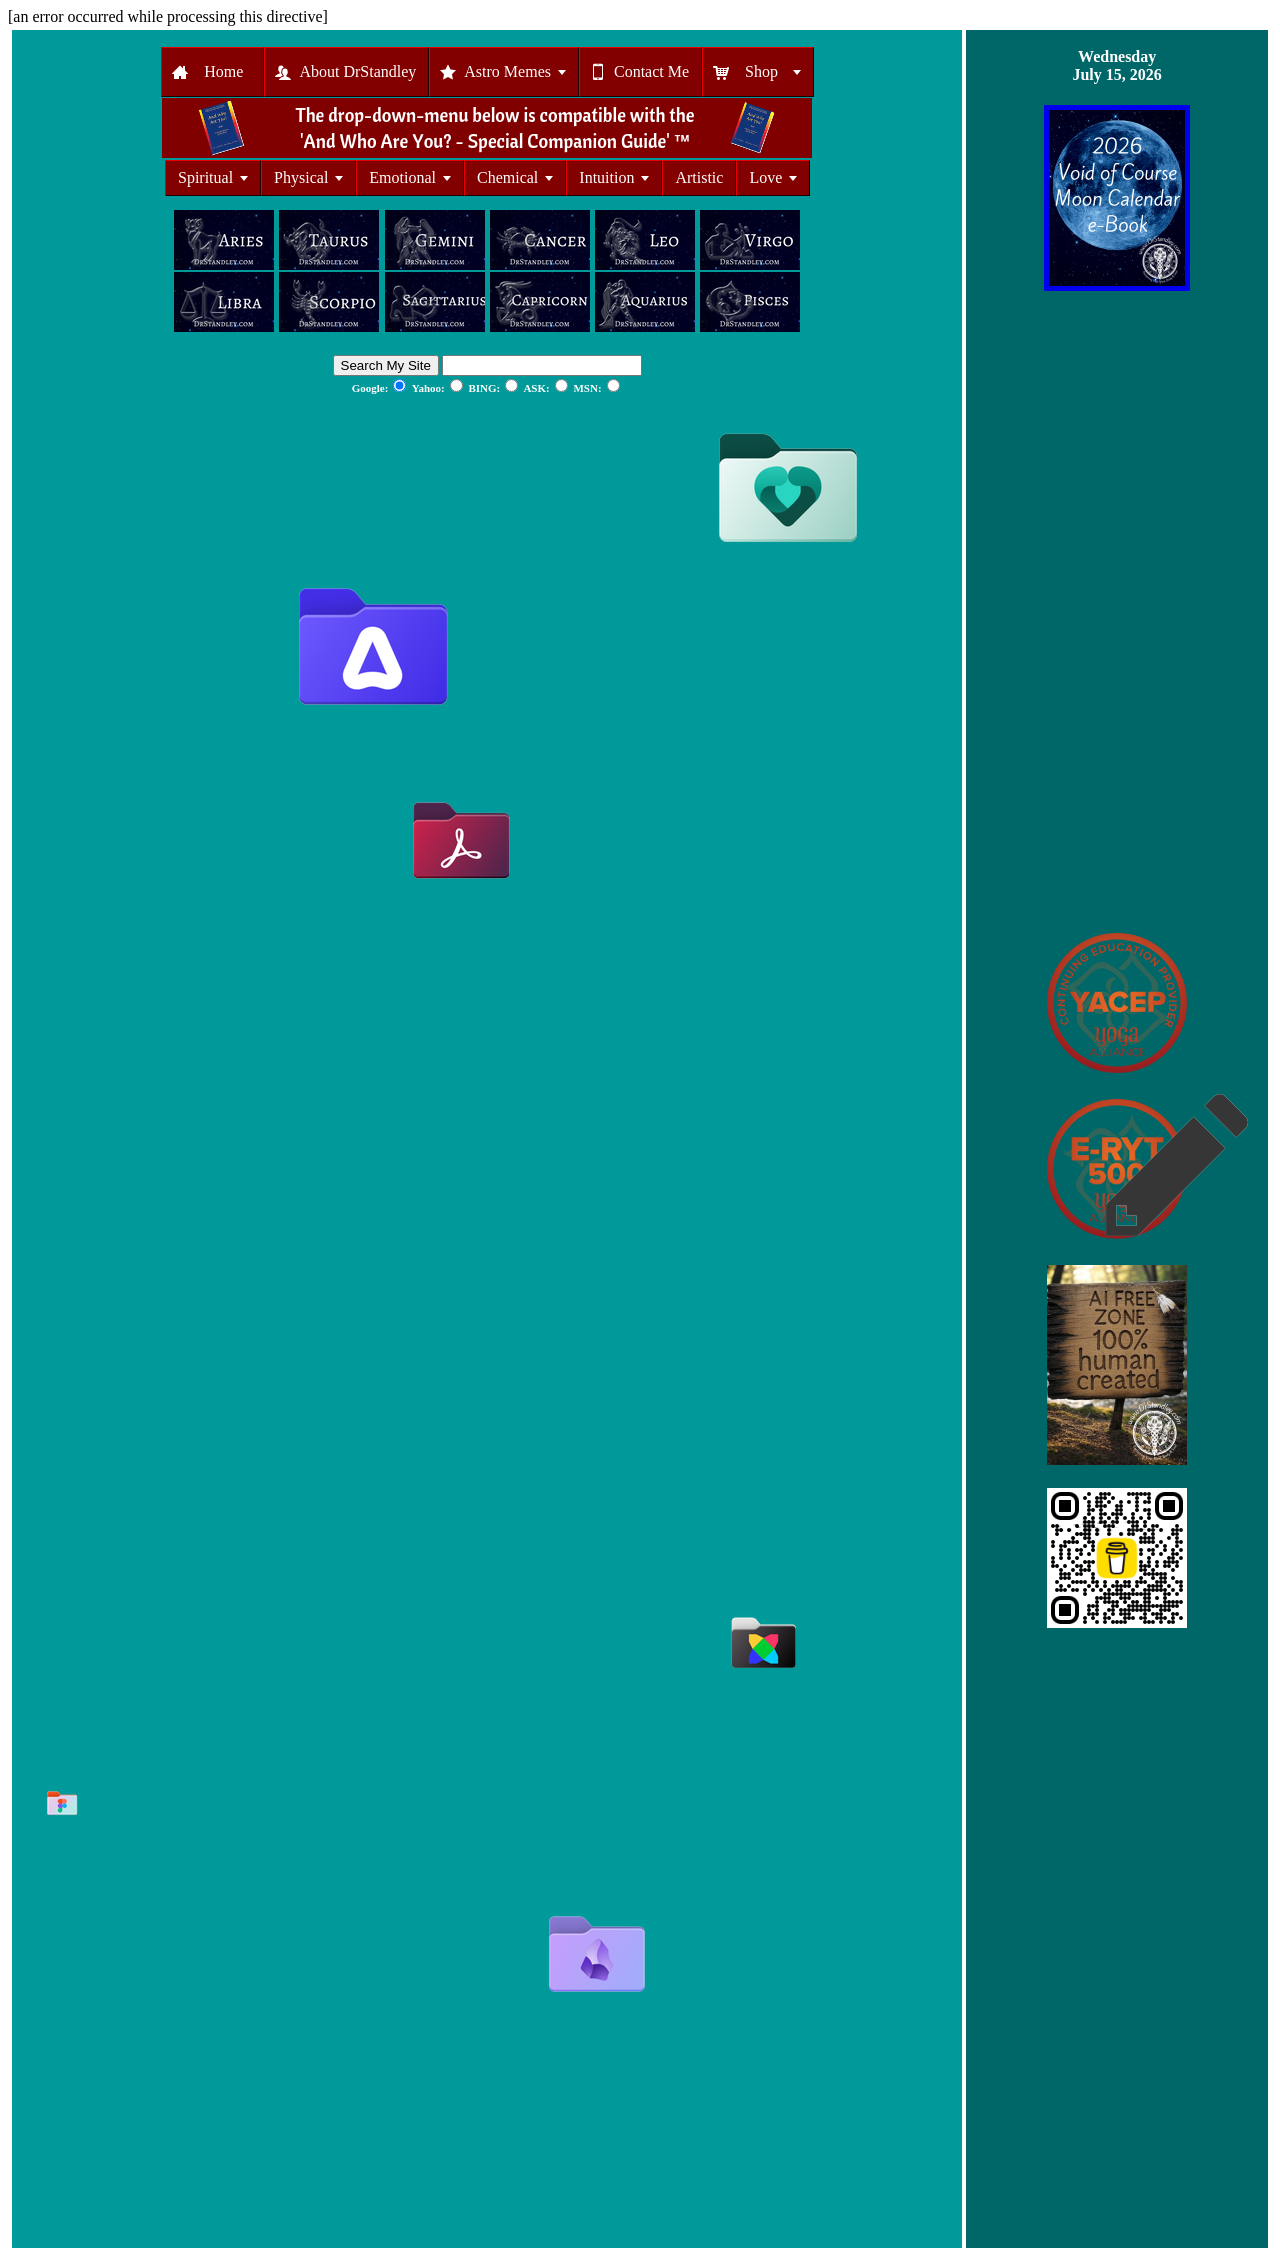  What do you see at coordinates (1177, 1165) in the screenshot?
I see `access office or productivity applications` at bounding box center [1177, 1165].